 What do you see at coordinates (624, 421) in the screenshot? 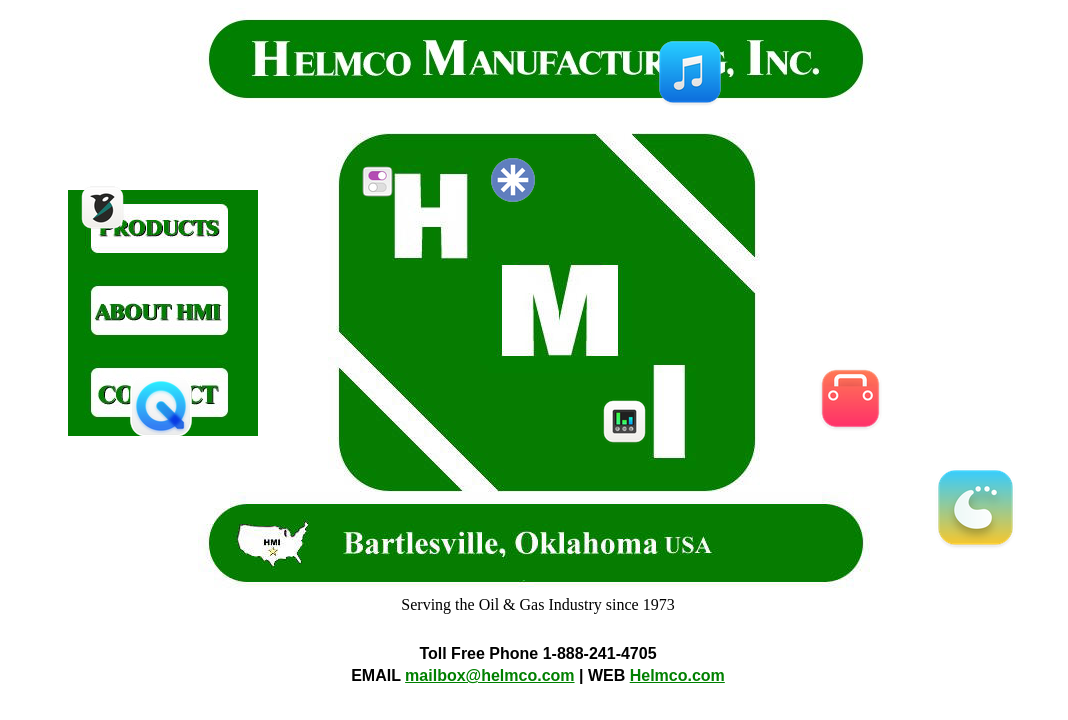
I see `open carla audio plugin host control panel` at bounding box center [624, 421].